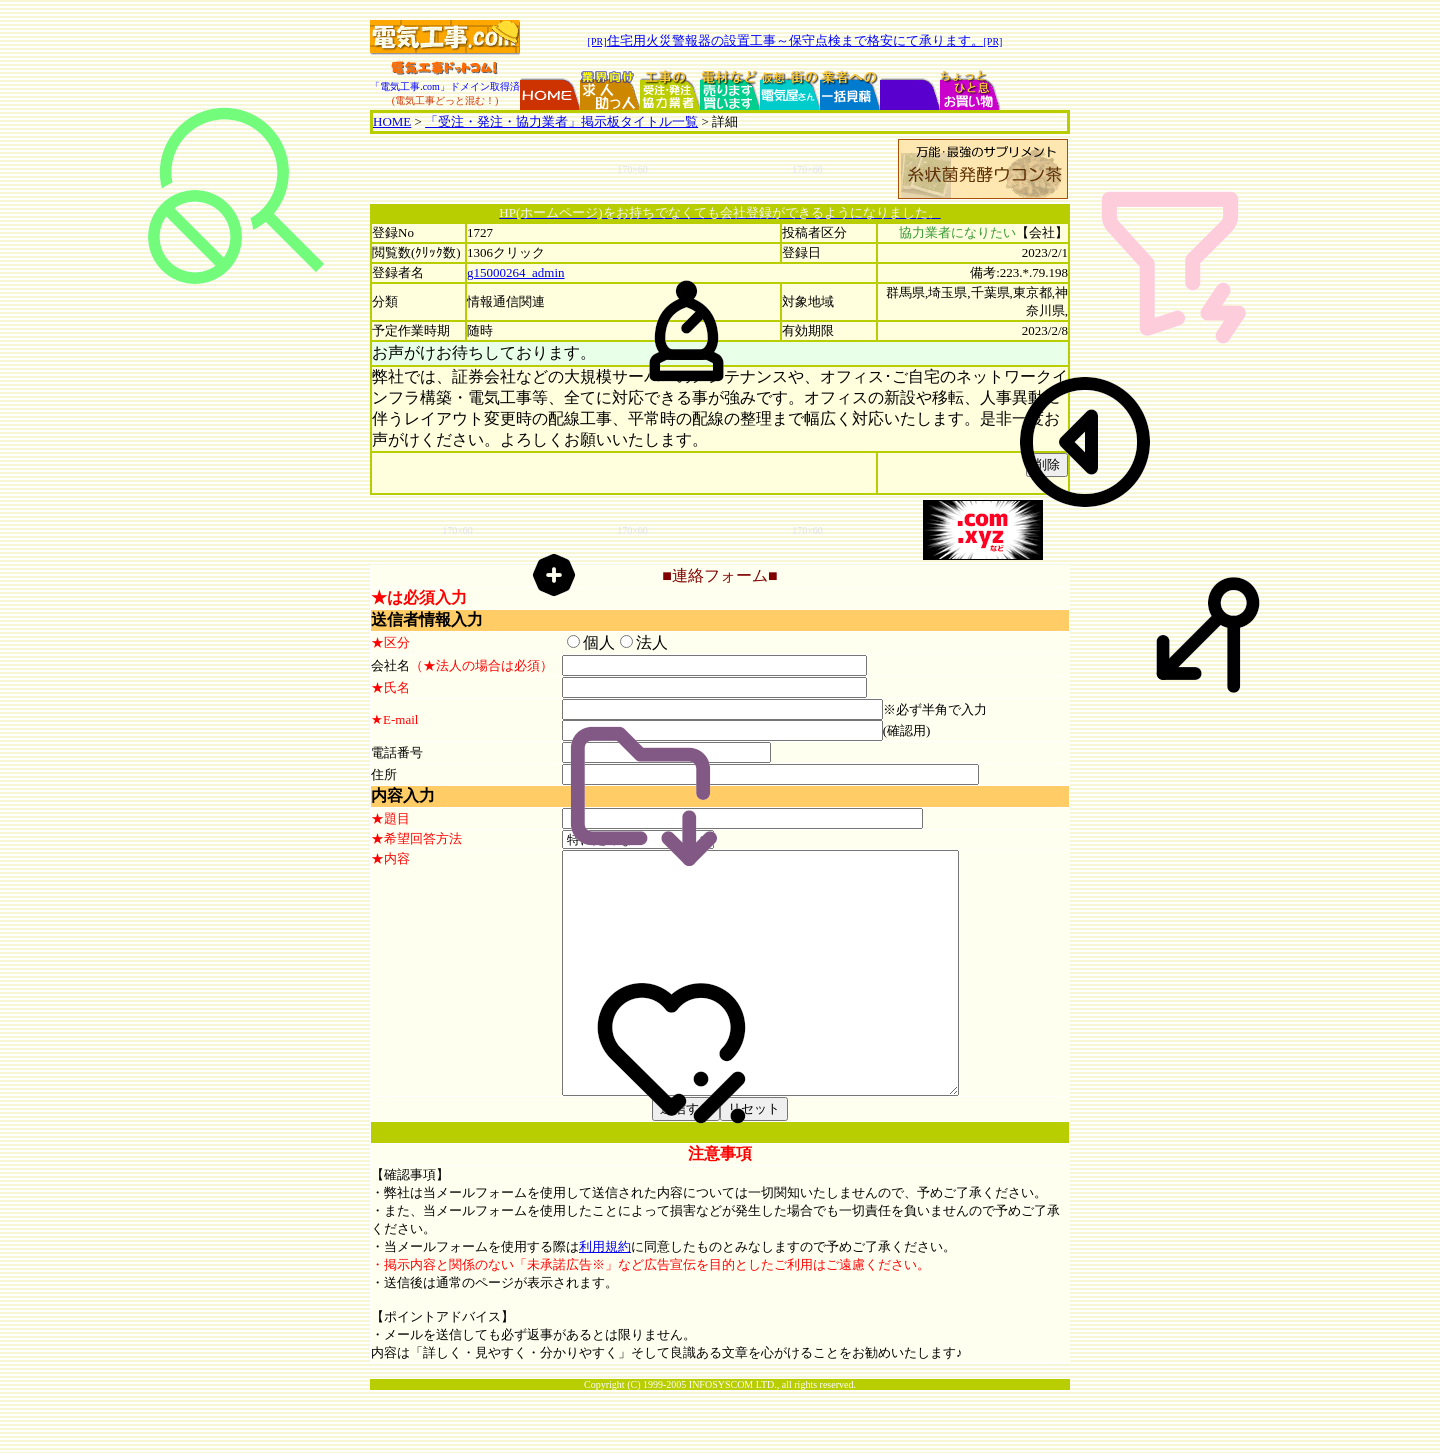 This screenshot has height=1453, width=1440. Describe the element at coordinates (242, 190) in the screenshot. I see `stop or cancel the current search` at that location.